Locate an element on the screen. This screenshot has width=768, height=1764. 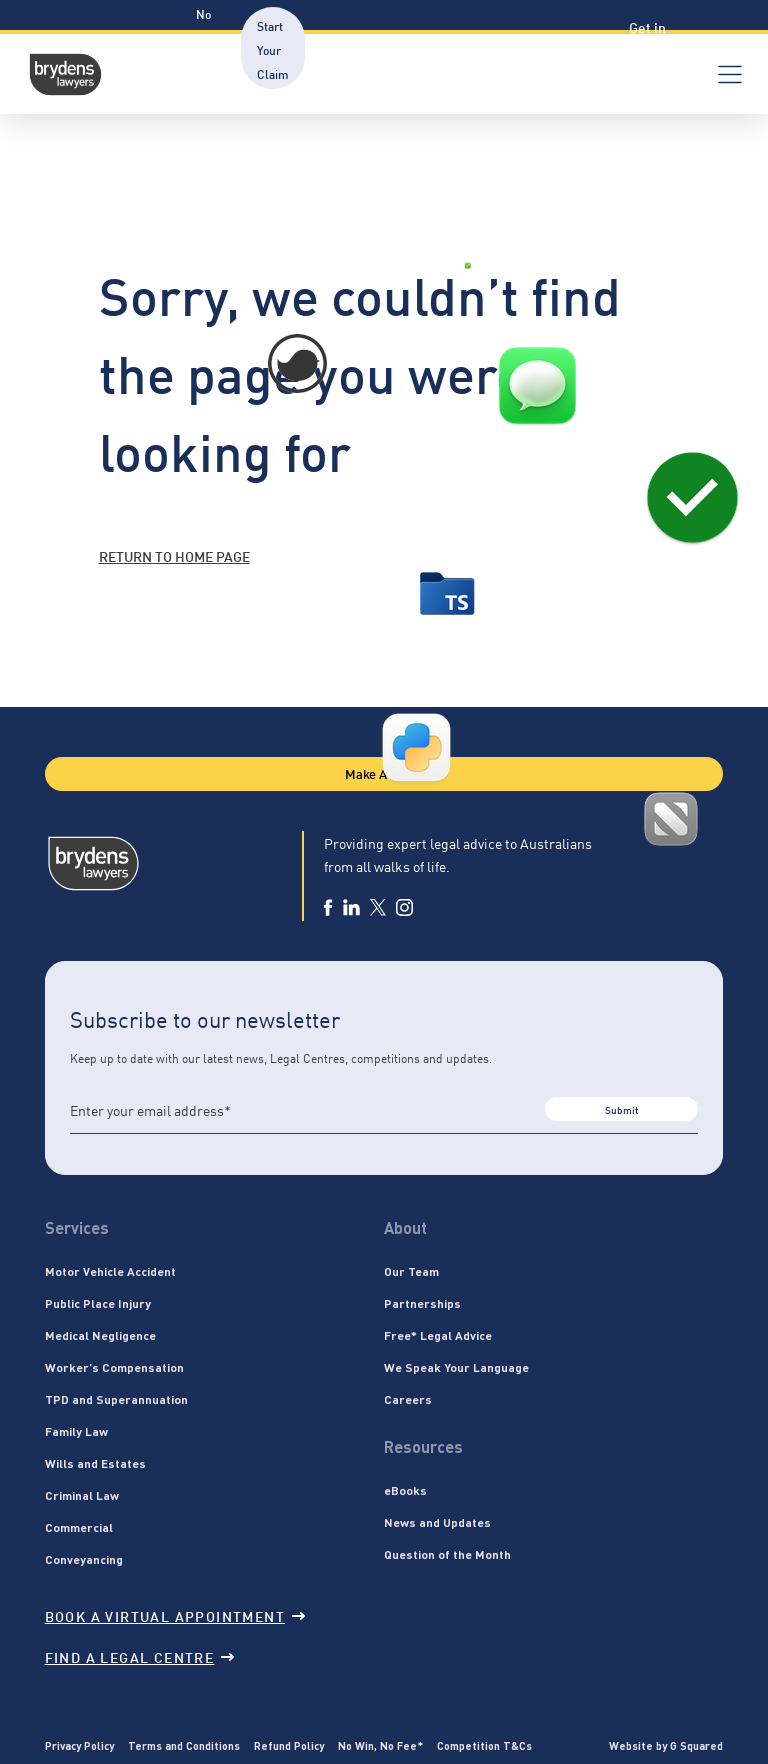
open the apple news app is located at coordinates (671, 819).